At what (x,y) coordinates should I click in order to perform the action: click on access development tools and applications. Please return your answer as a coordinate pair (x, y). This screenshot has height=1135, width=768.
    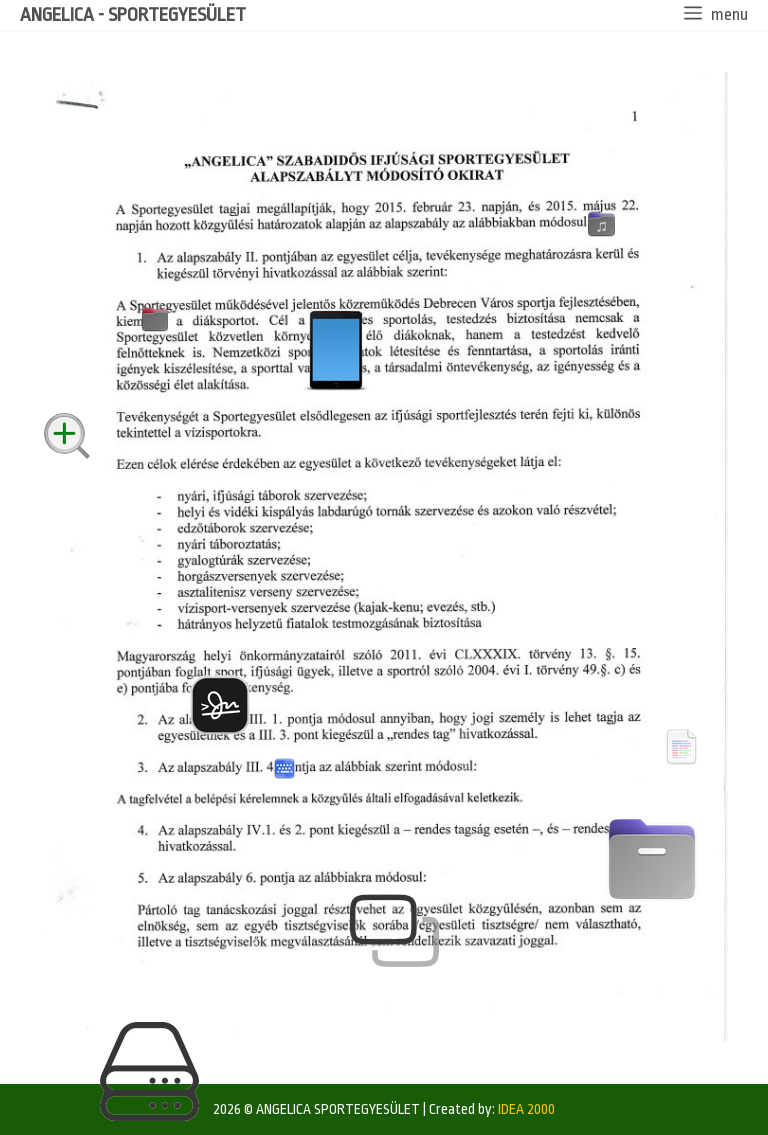
    Looking at the image, I should click on (681, 746).